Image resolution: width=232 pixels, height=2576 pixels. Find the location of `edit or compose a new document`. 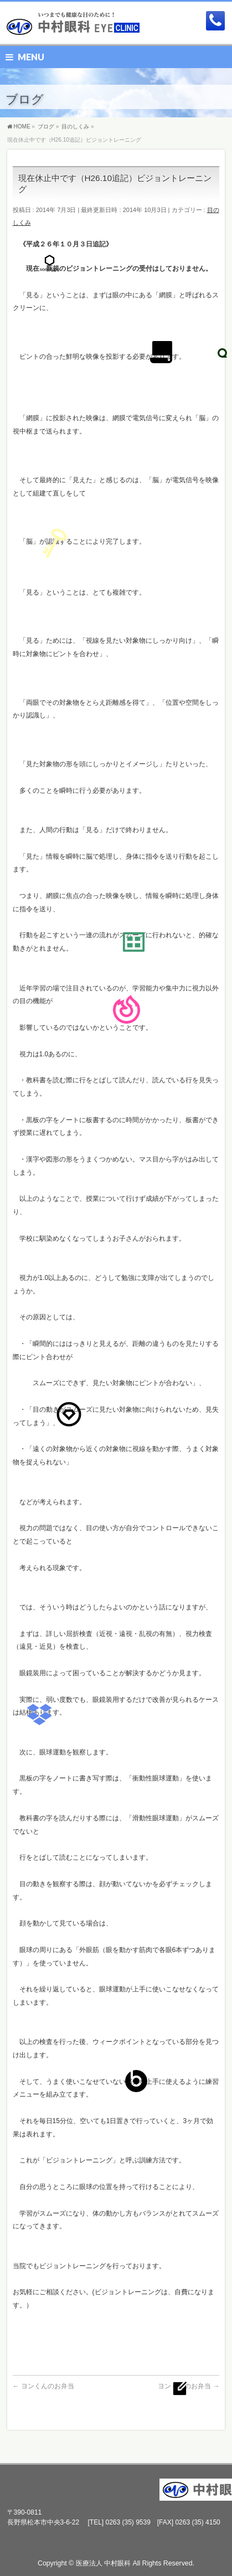

edit or compose a new document is located at coordinates (179, 2388).